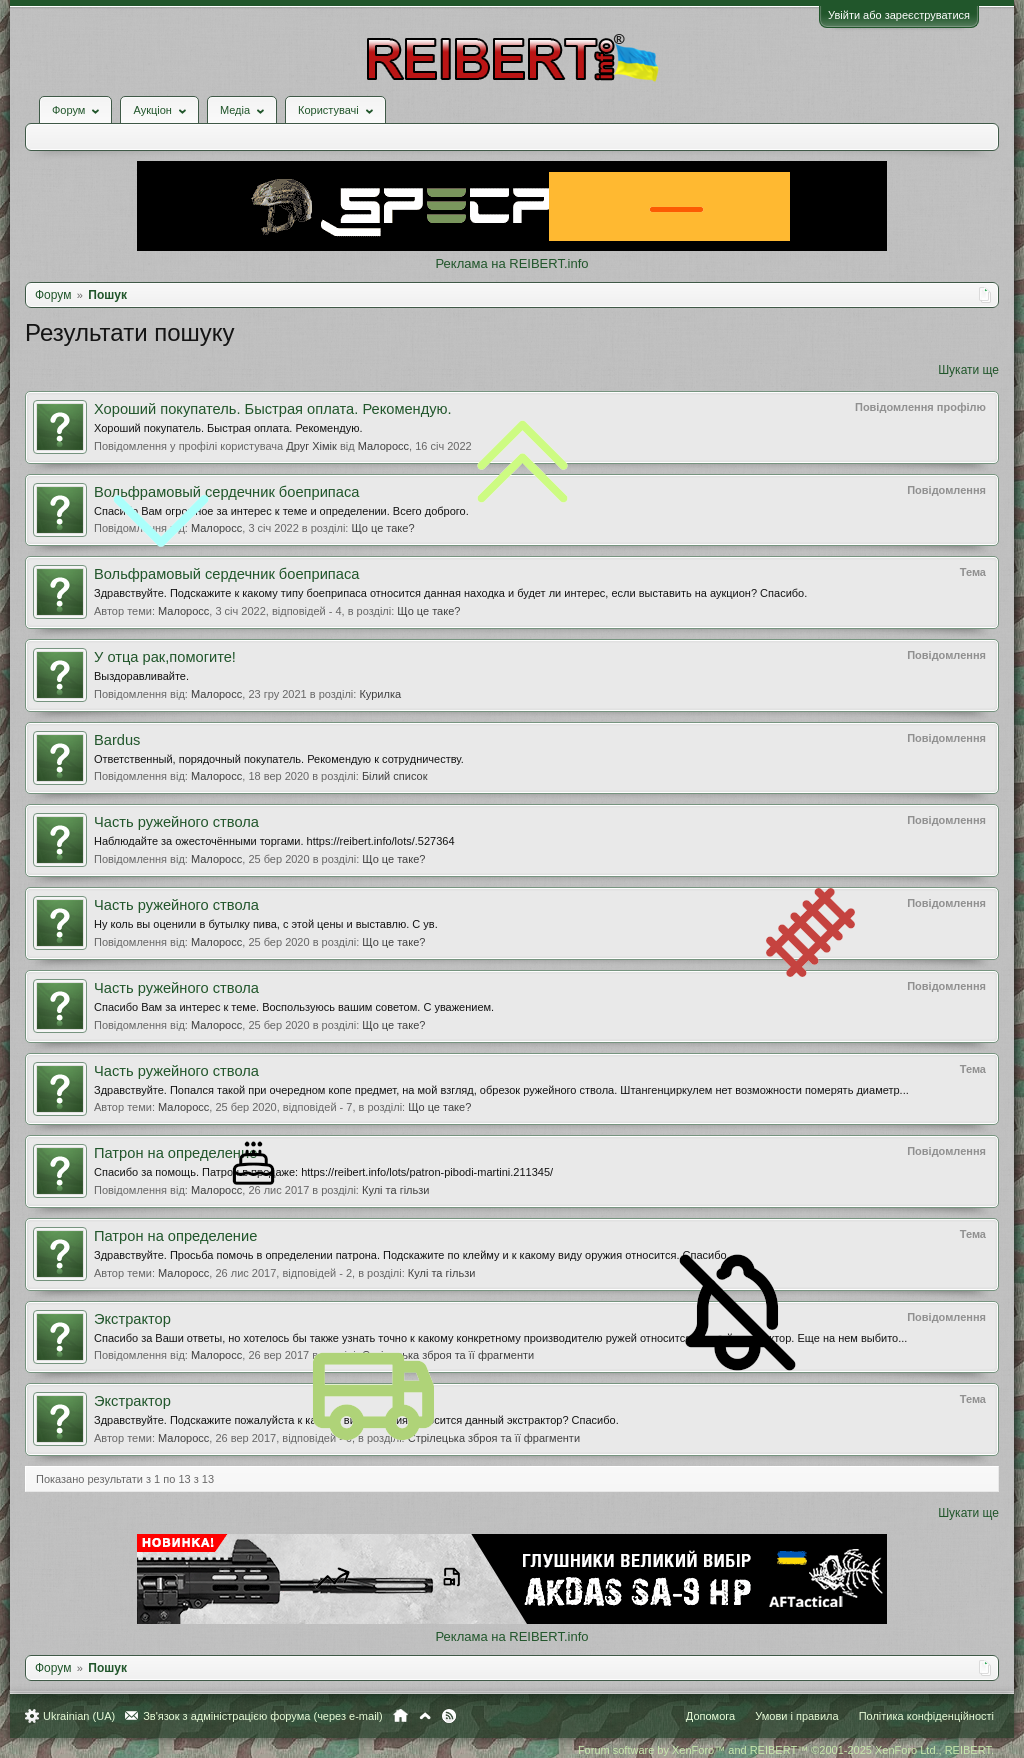  What do you see at coordinates (810, 932) in the screenshot?
I see `view train or rail transit options` at bounding box center [810, 932].